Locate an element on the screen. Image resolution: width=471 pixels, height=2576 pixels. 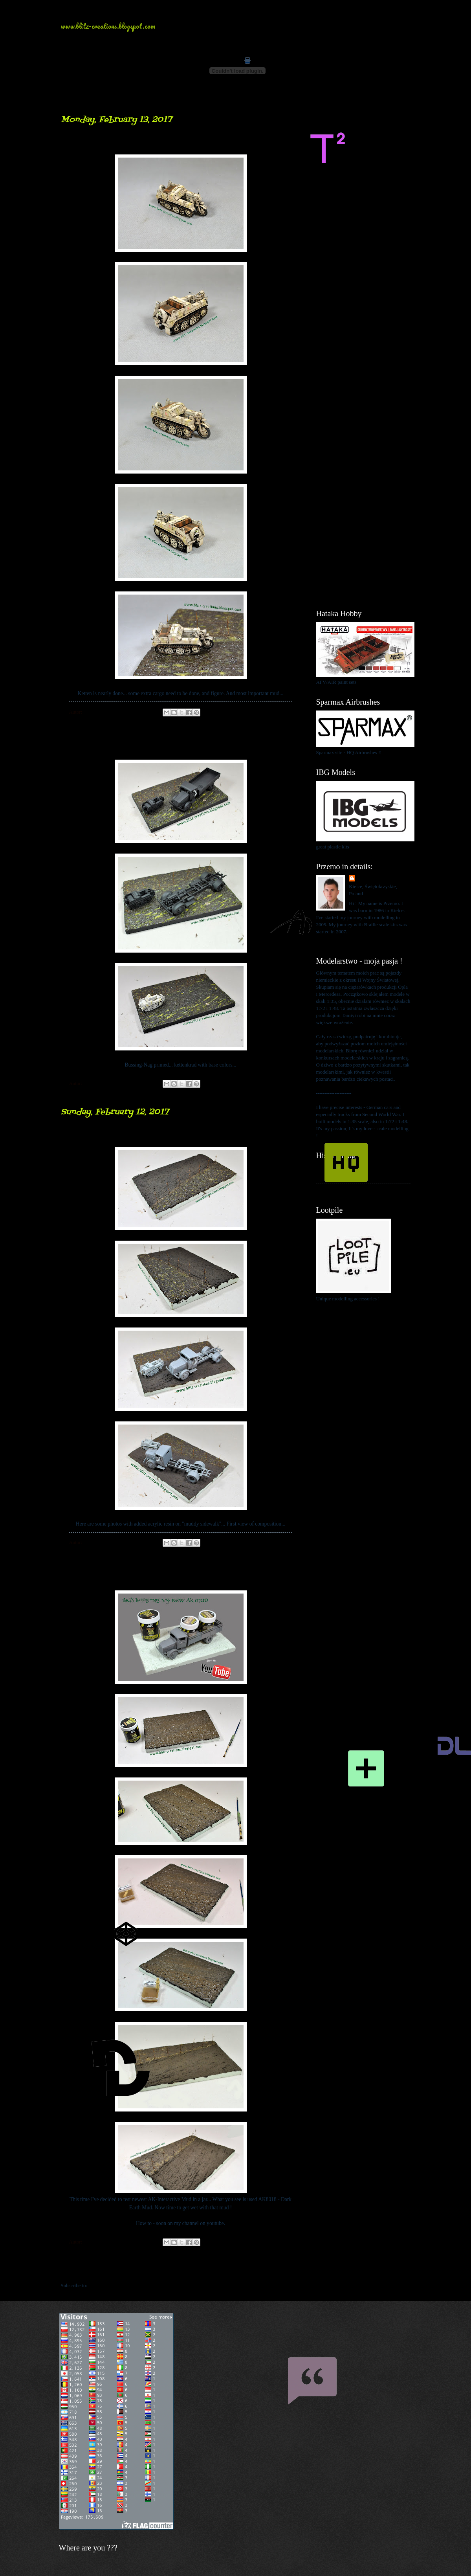
indicates high quality media or streaming option is located at coordinates (346, 1162).